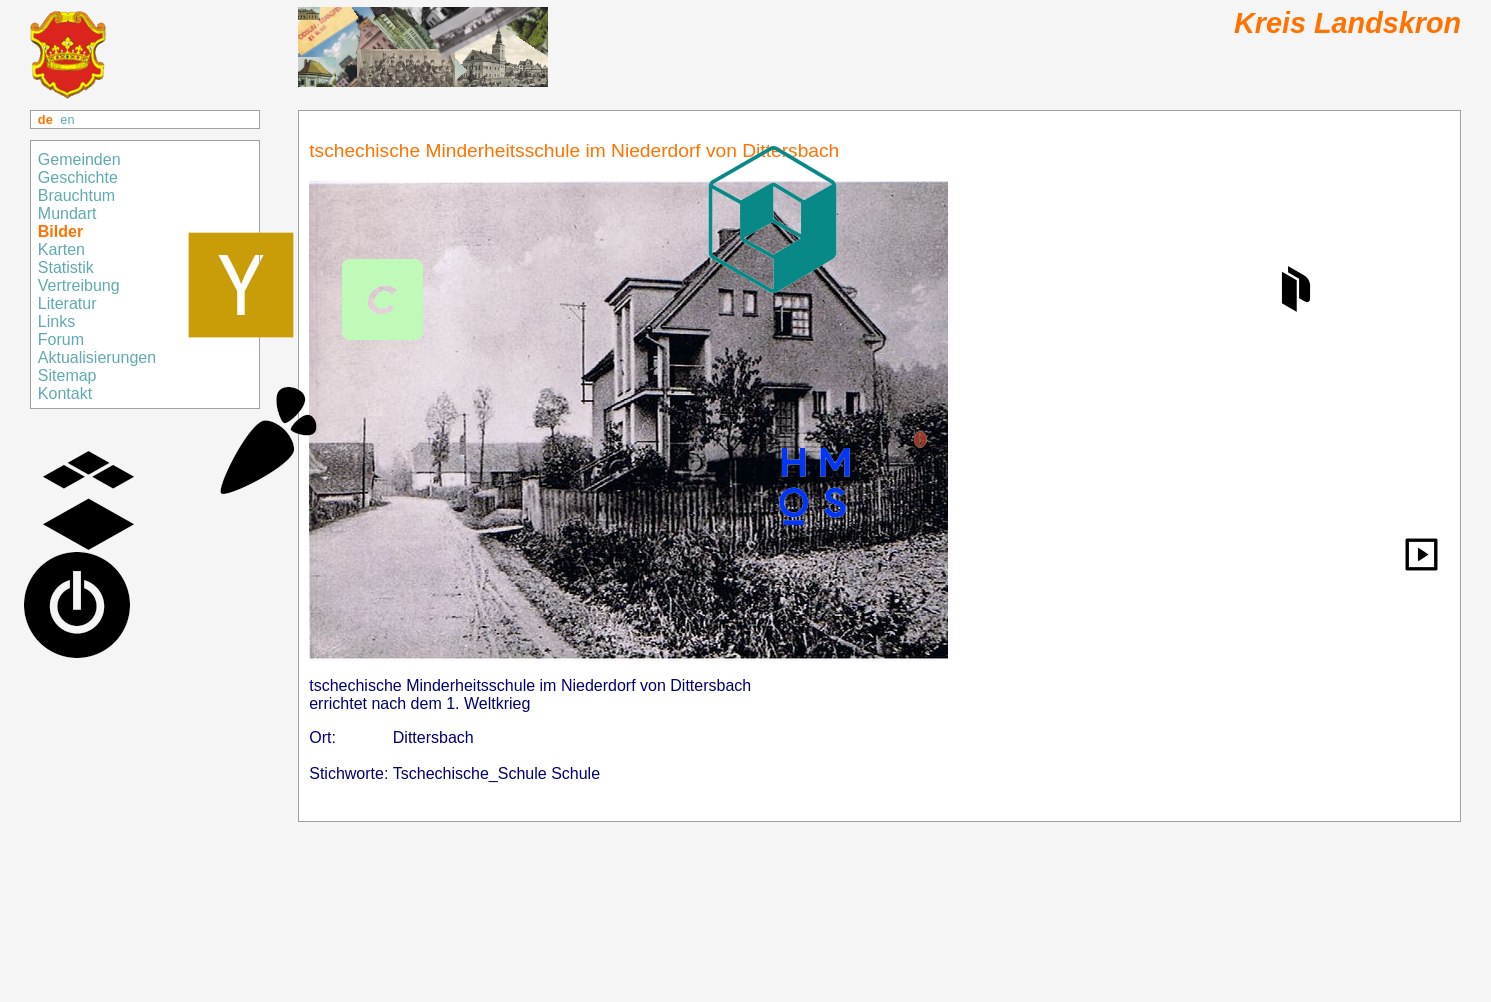  Describe the element at coordinates (77, 605) in the screenshot. I see `open the Toggl Track time tracking app` at that location.